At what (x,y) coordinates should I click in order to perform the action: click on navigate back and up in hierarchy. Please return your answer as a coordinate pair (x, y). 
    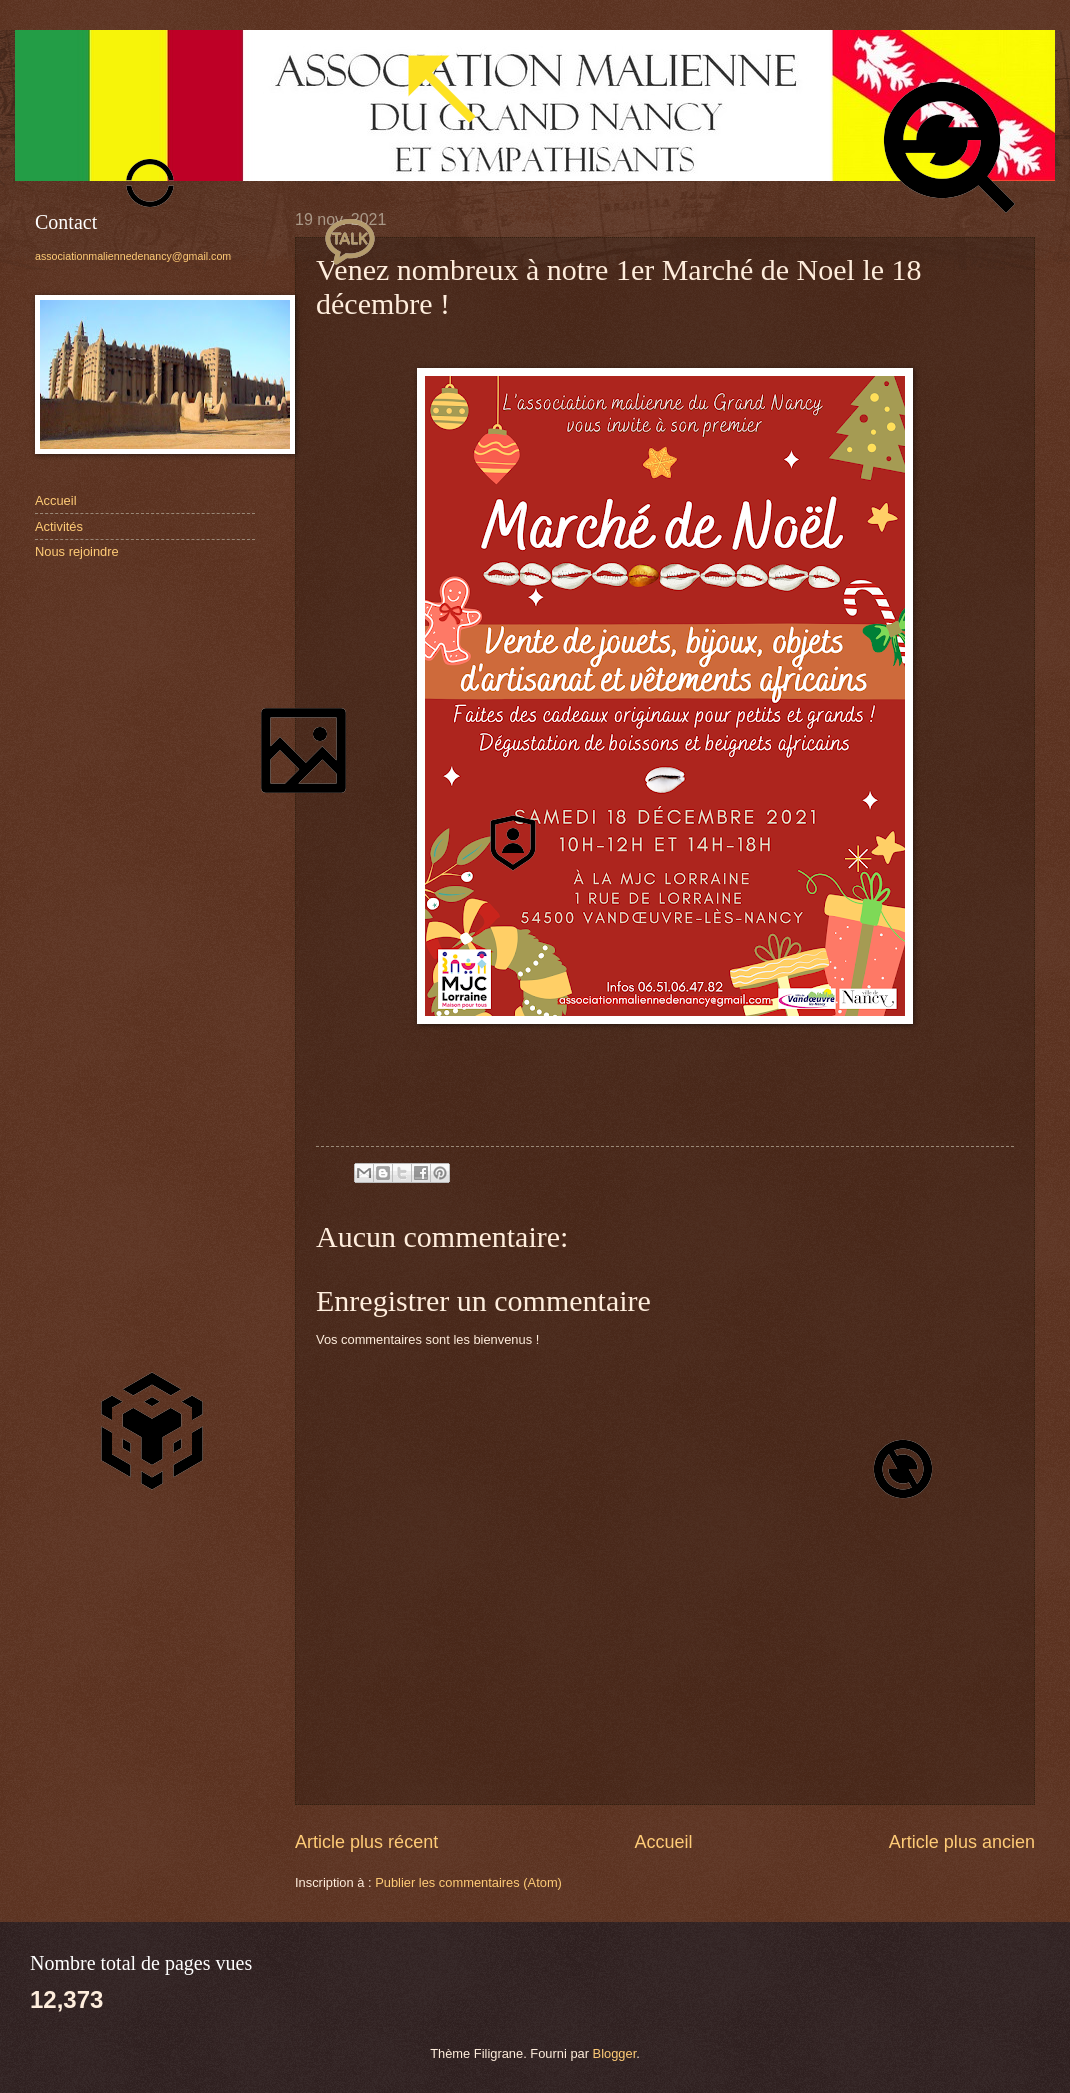
    Looking at the image, I should click on (440, 87).